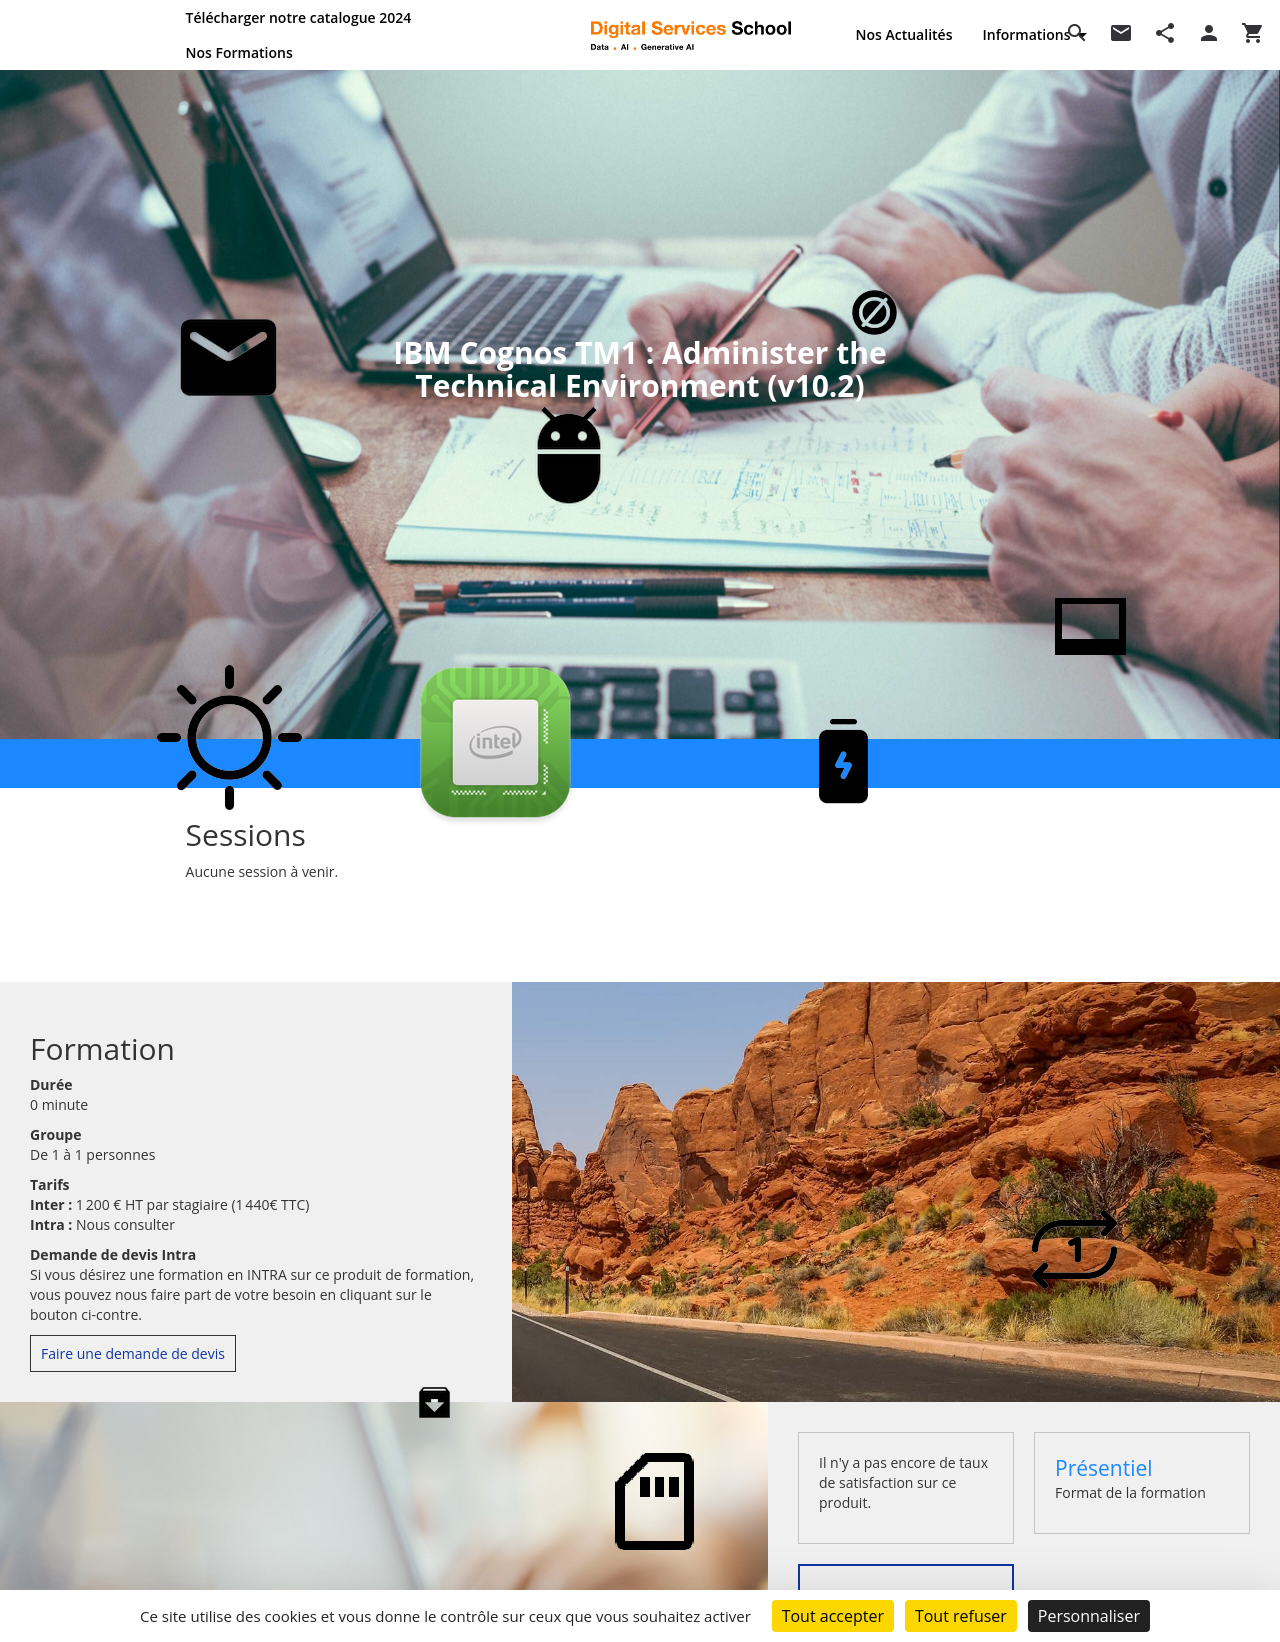 The height and width of the screenshot is (1642, 1280). What do you see at coordinates (434, 1402) in the screenshot?
I see `archive selected items` at bounding box center [434, 1402].